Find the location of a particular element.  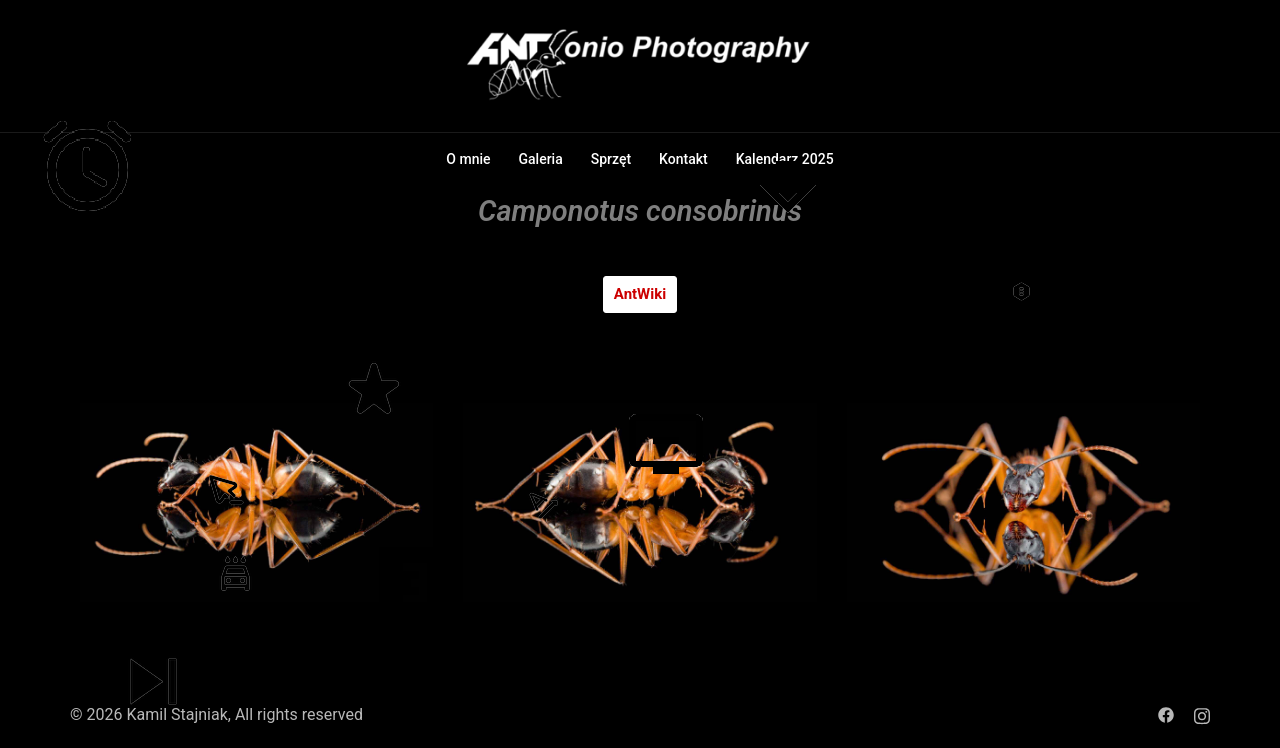

rotate text at an upward angle is located at coordinates (543, 505).